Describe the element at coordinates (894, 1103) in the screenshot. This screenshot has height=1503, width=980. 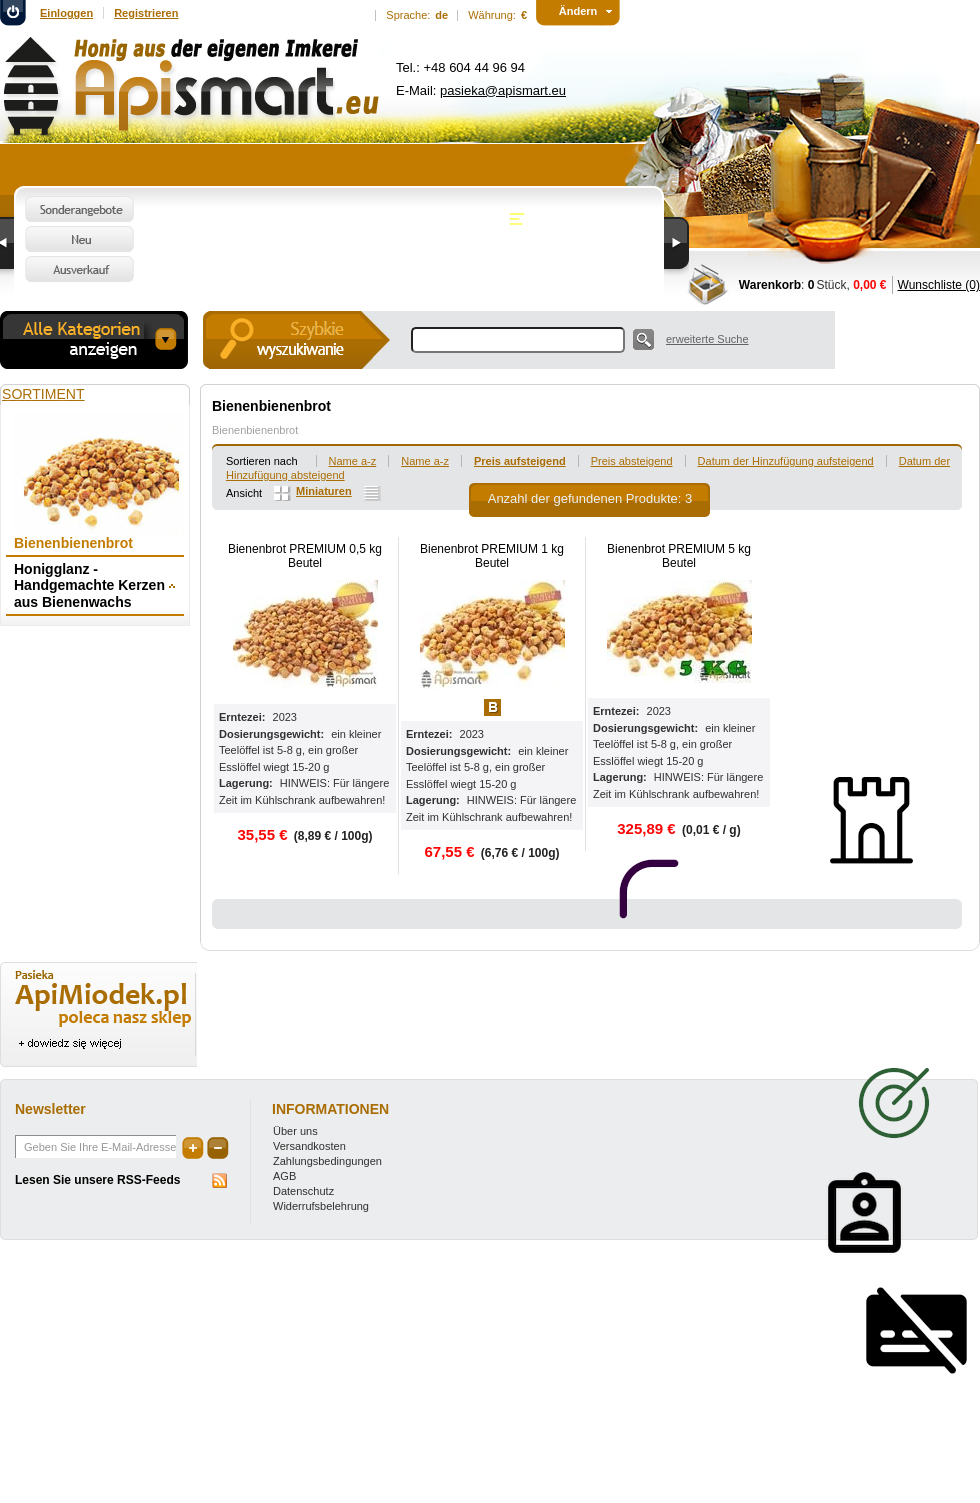
I see `set a goal or target` at that location.